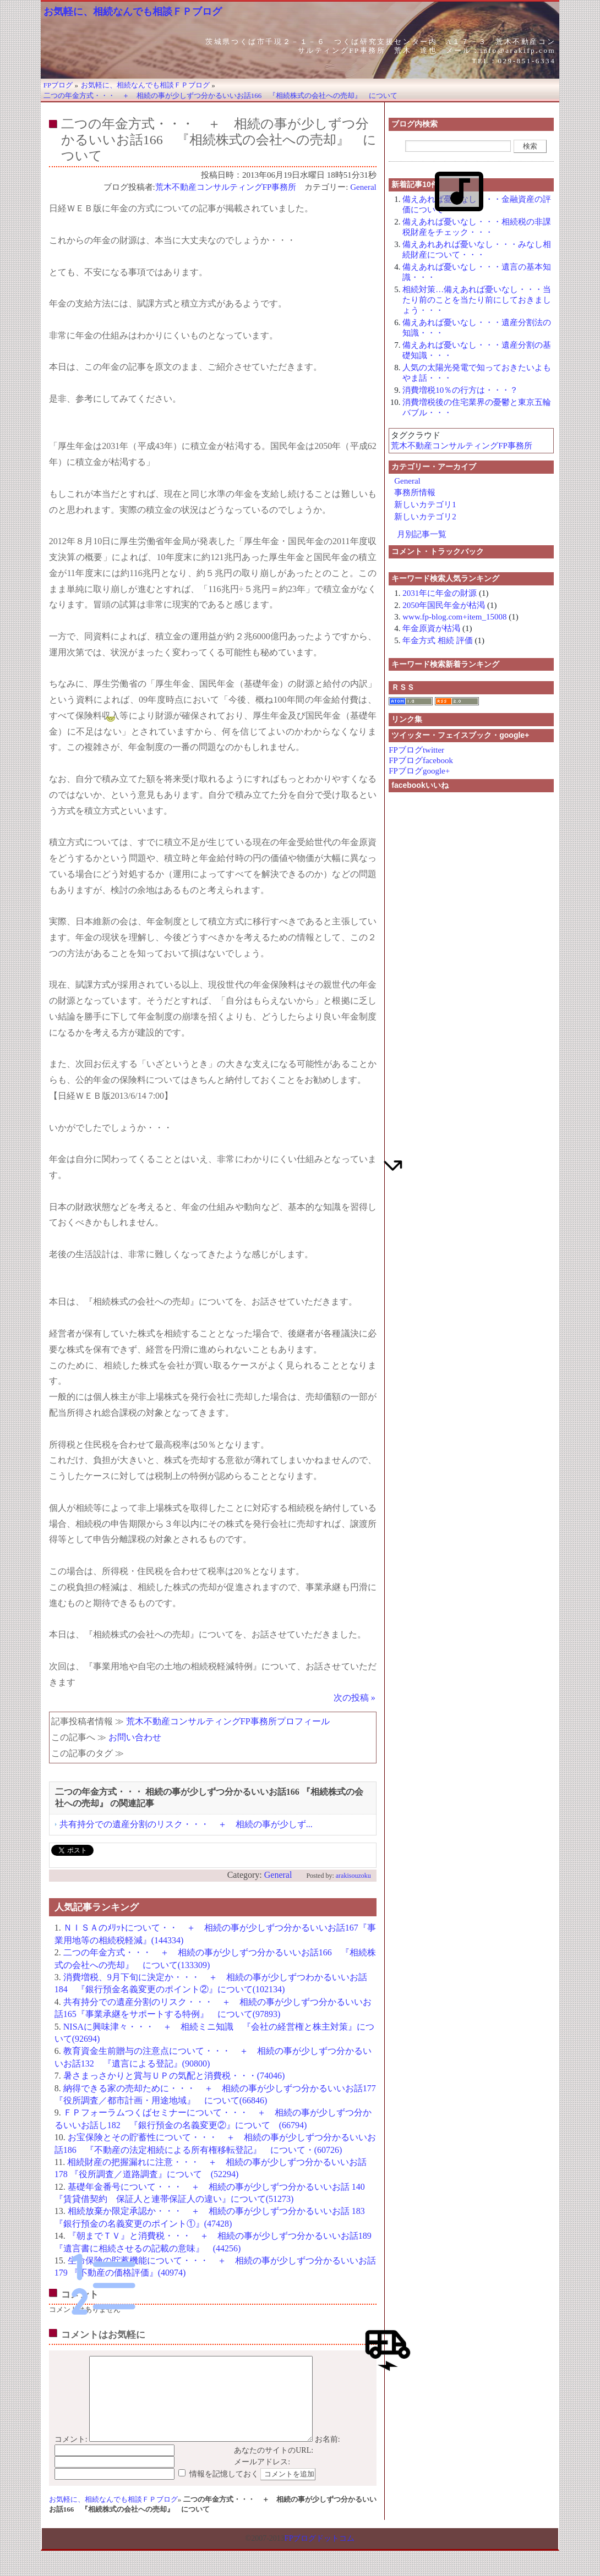  What do you see at coordinates (103, 2285) in the screenshot?
I see `create a numbered list` at bounding box center [103, 2285].